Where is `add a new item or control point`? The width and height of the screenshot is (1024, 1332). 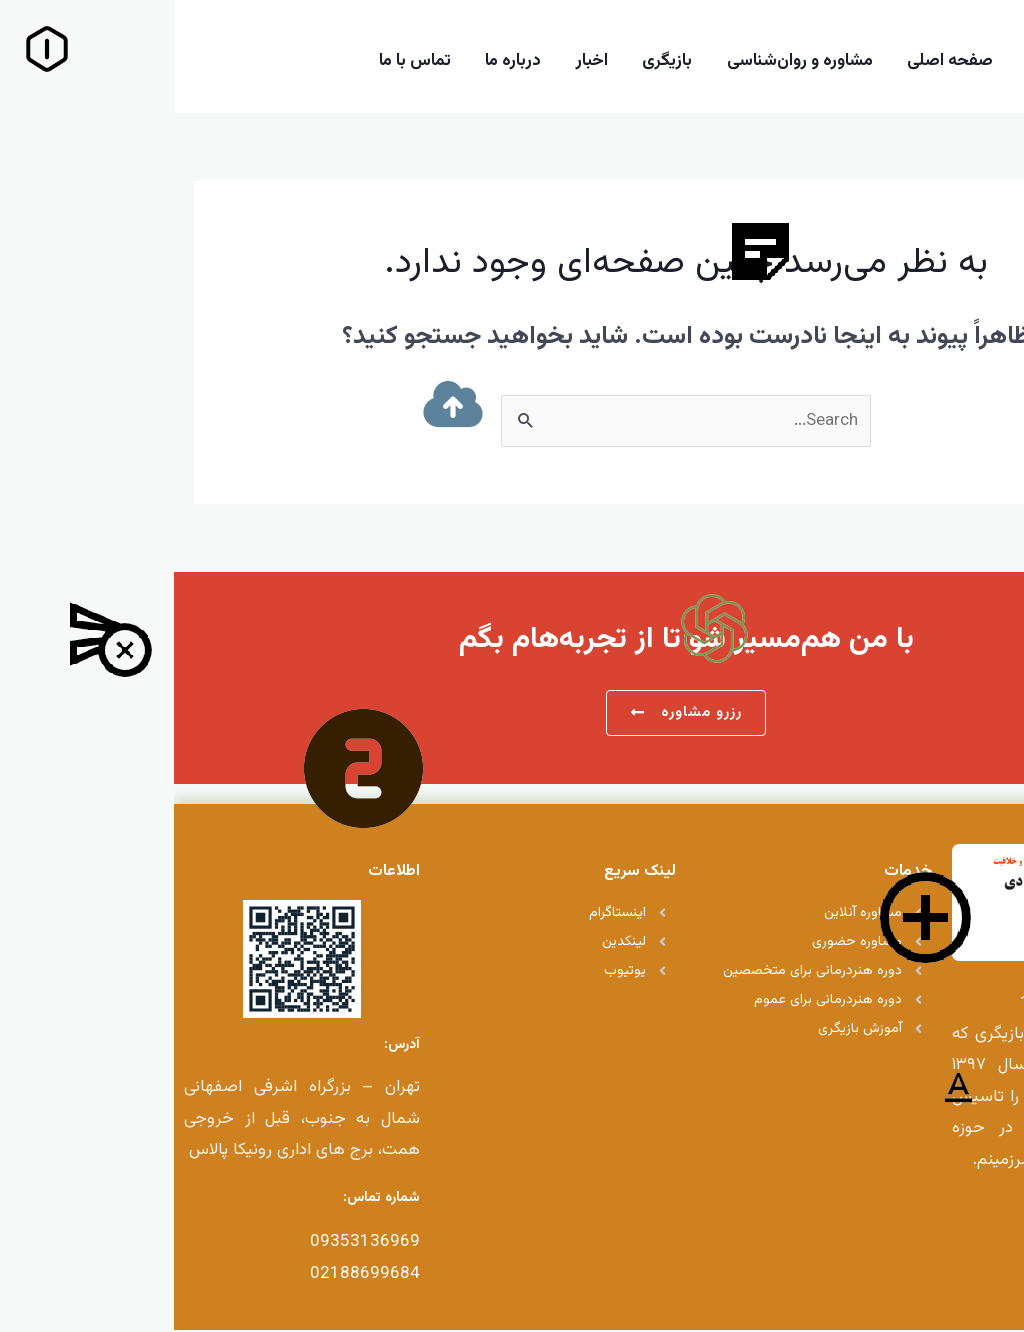 add a new item or control point is located at coordinates (925, 917).